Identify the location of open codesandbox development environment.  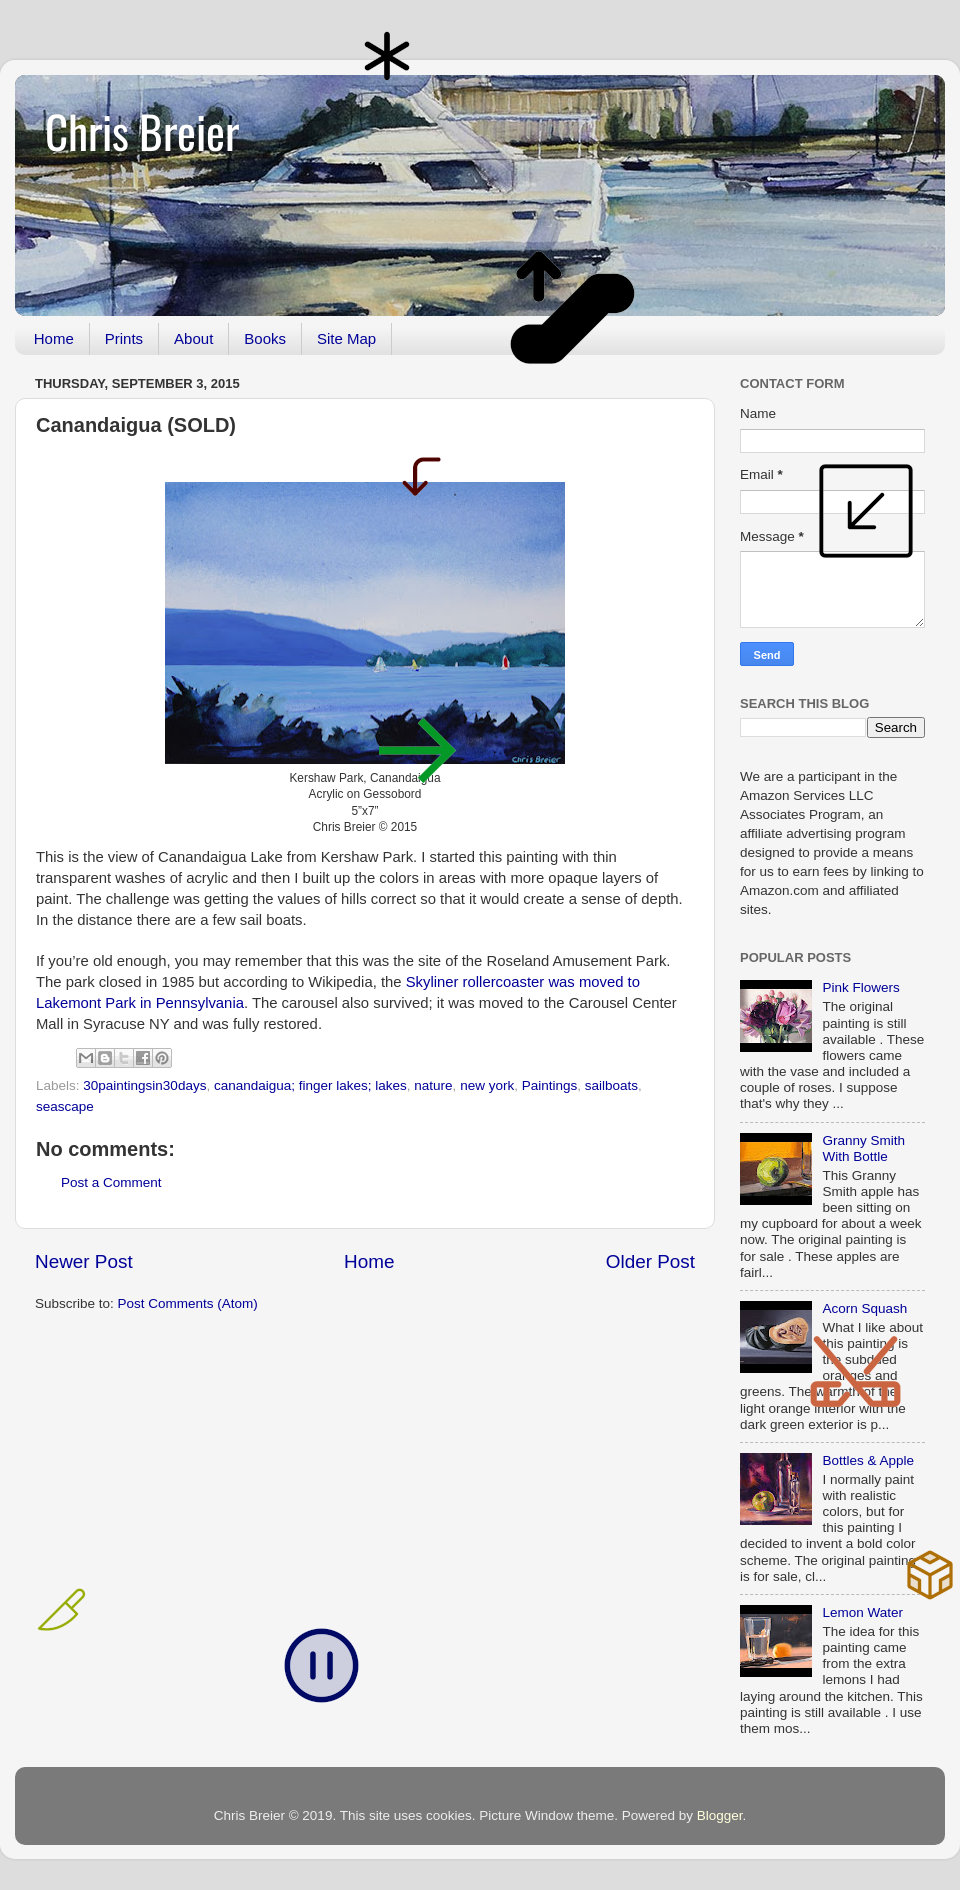
(930, 1575).